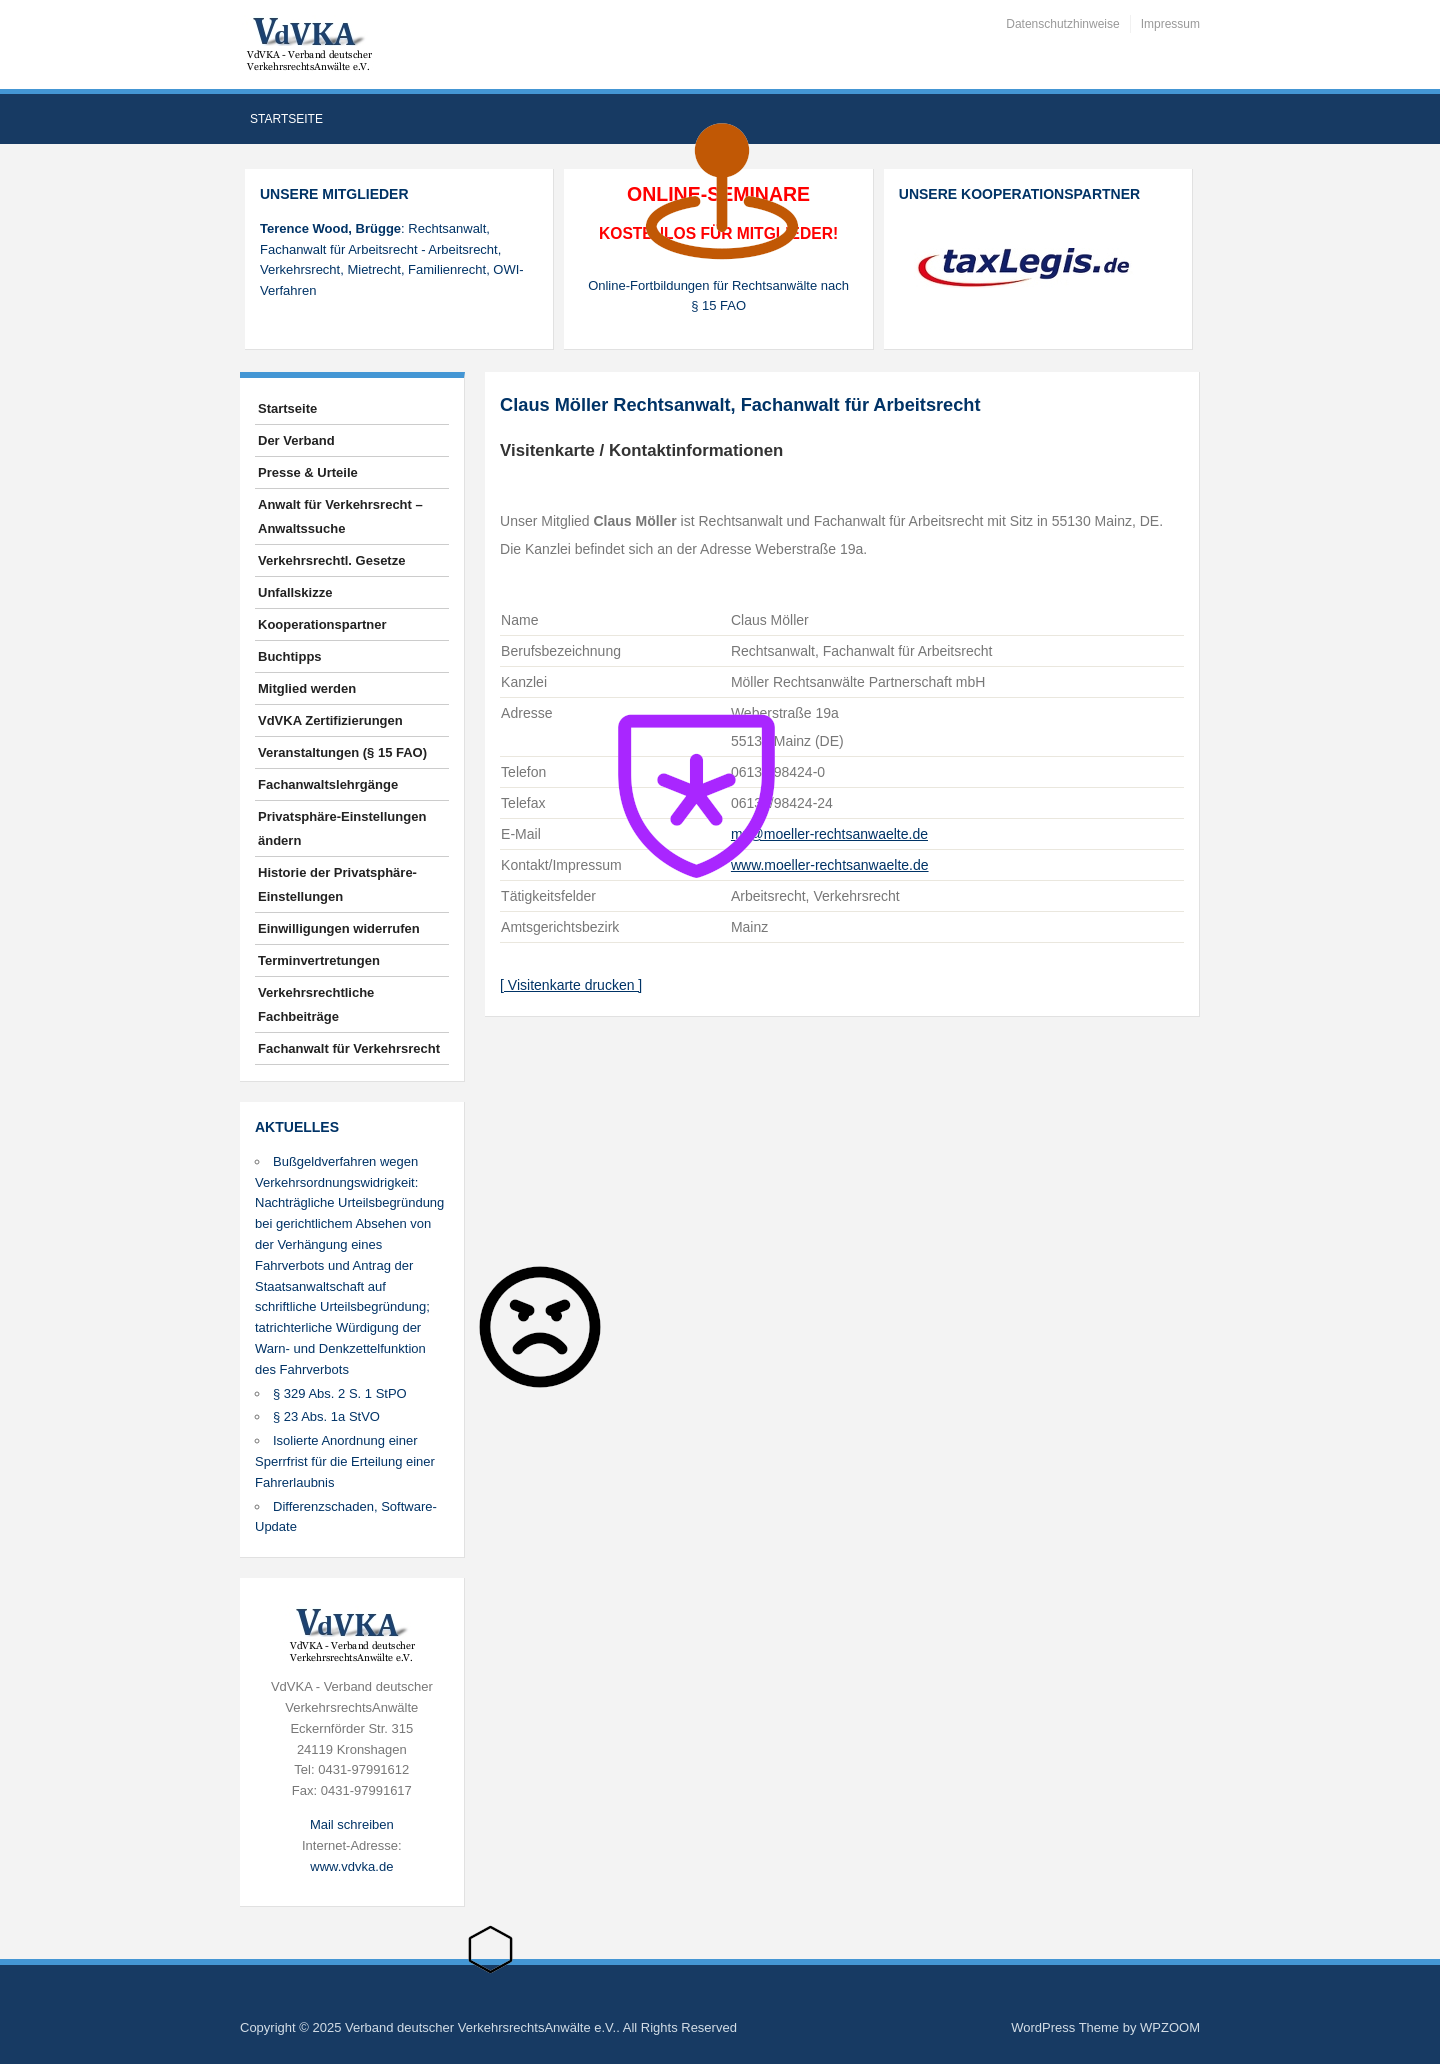 This screenshot has width=1440, height=2064. I want to click on react with anger to a post or message, so click(540, 1327).